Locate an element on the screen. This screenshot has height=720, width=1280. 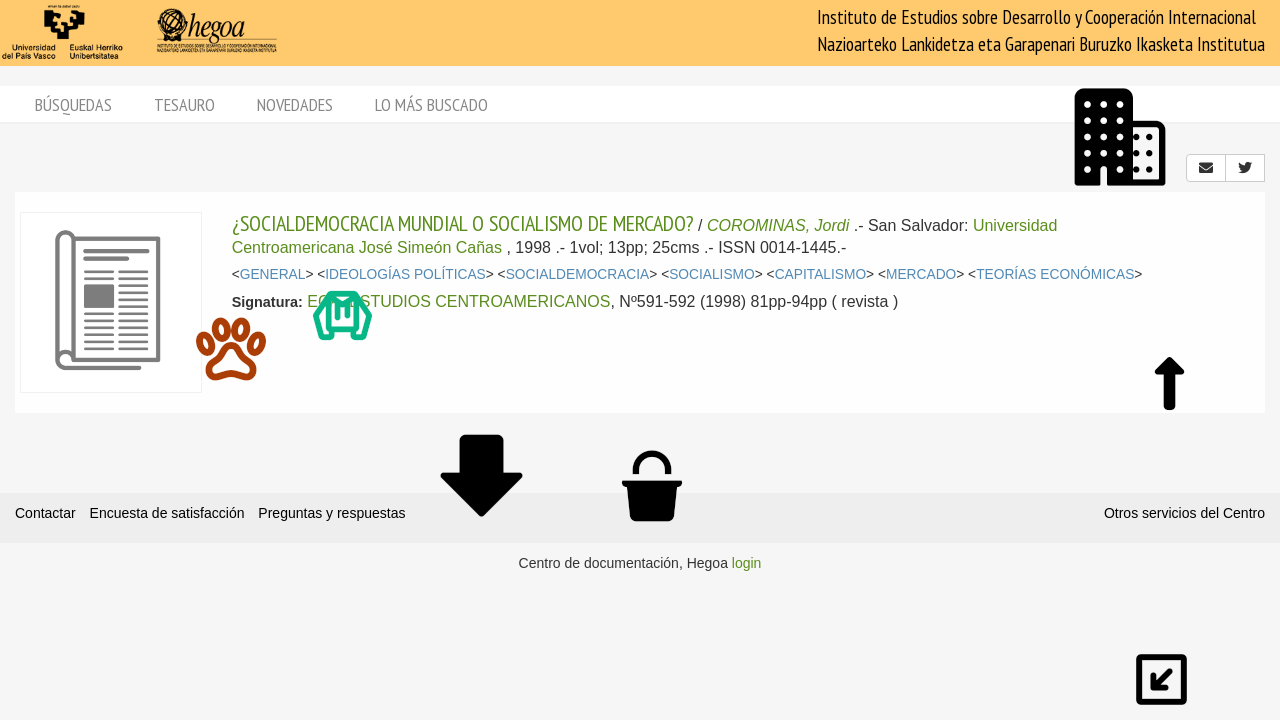
scroll to top of page is located at coordinates (1169, 383).